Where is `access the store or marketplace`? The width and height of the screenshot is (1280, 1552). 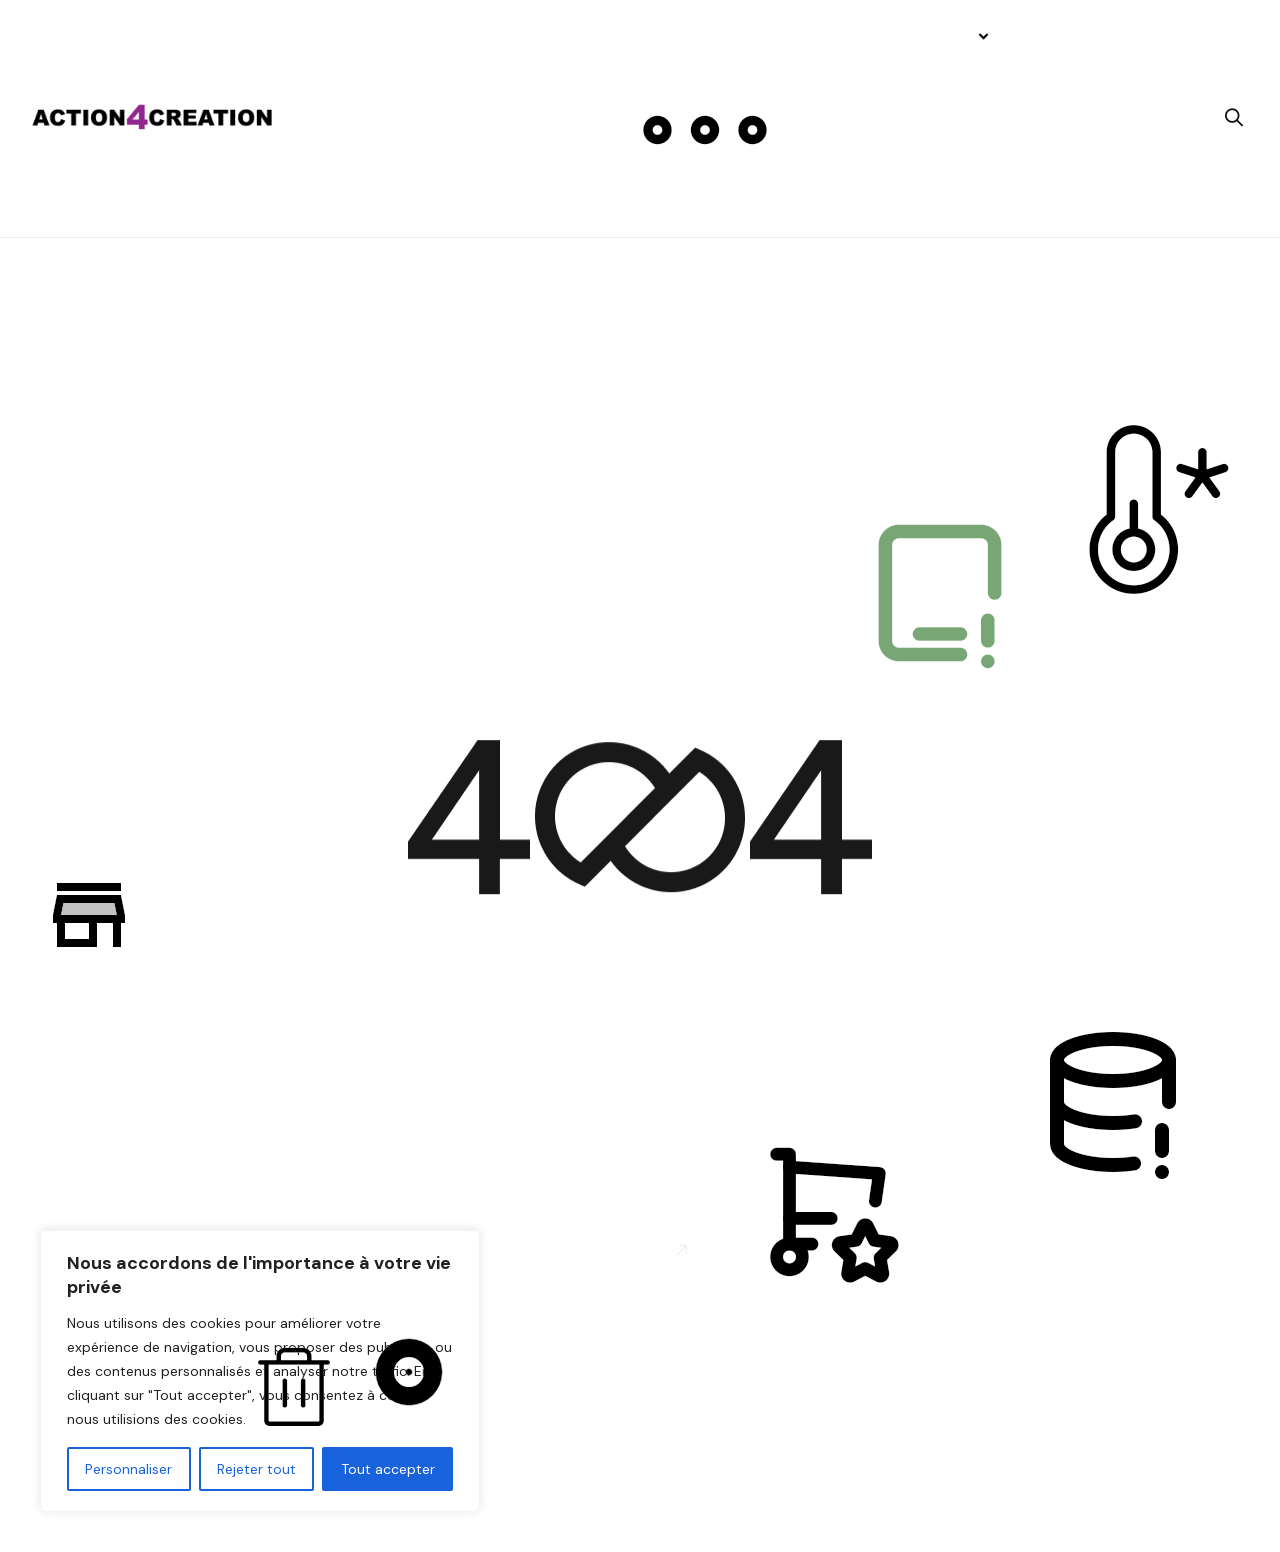
access the store or marketplace is located at coordinates (89, 915).